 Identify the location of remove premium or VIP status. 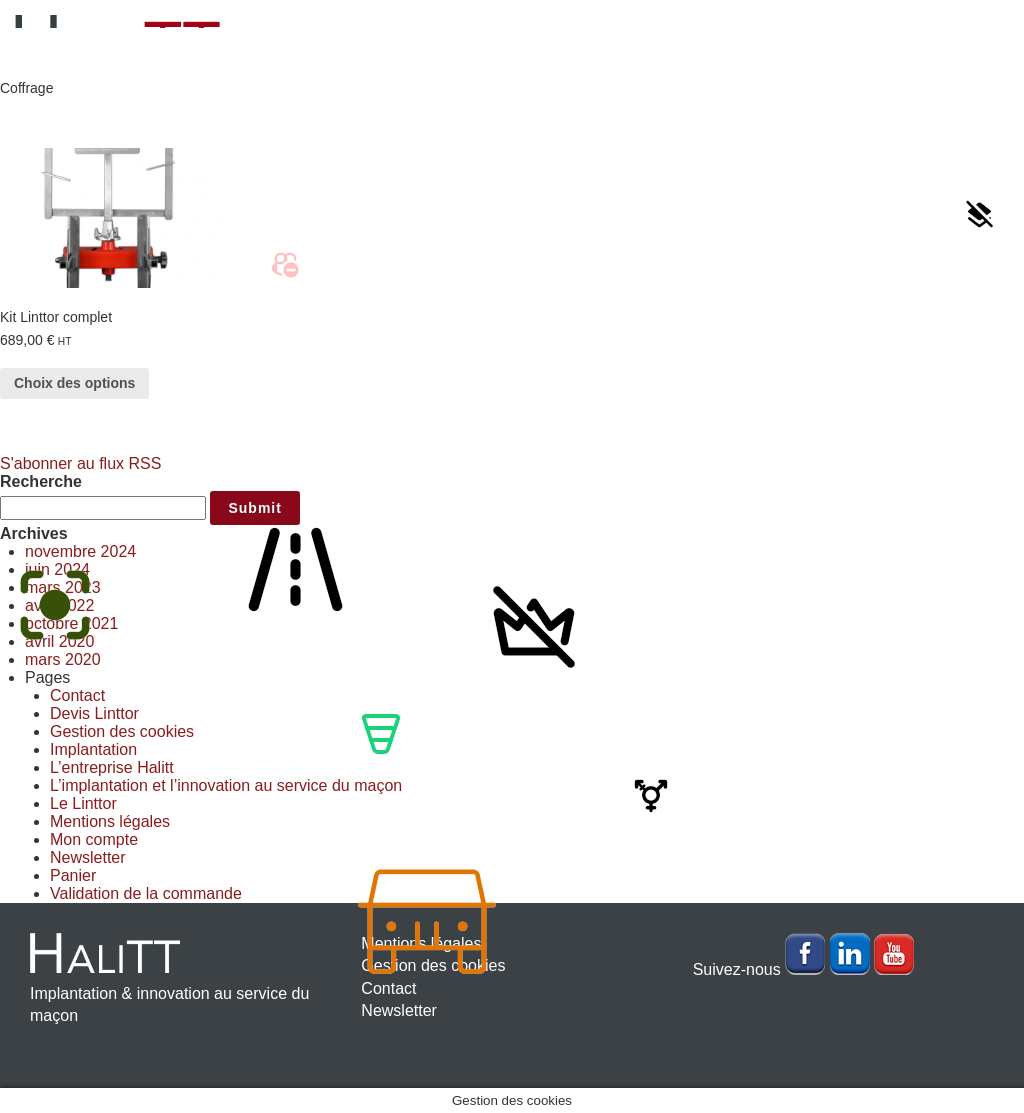
(534, 627).